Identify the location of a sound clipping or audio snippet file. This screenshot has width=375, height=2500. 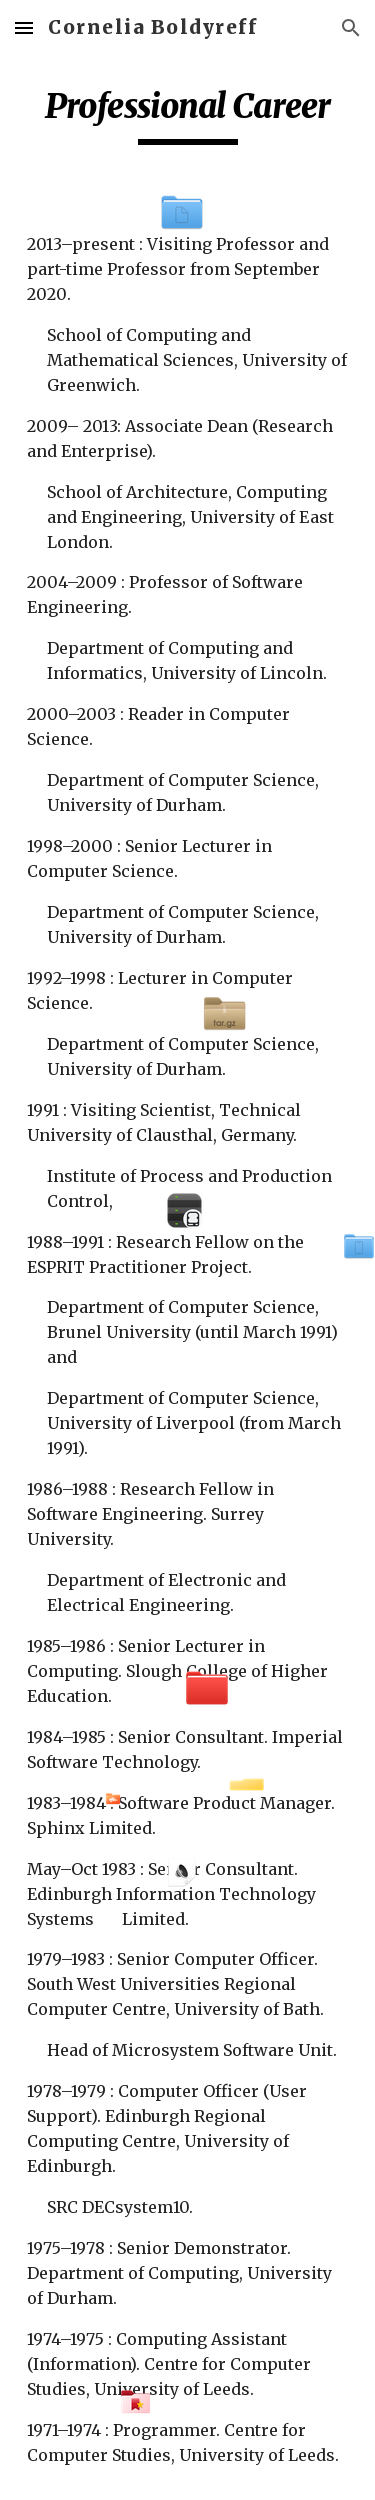
(182, 1873).